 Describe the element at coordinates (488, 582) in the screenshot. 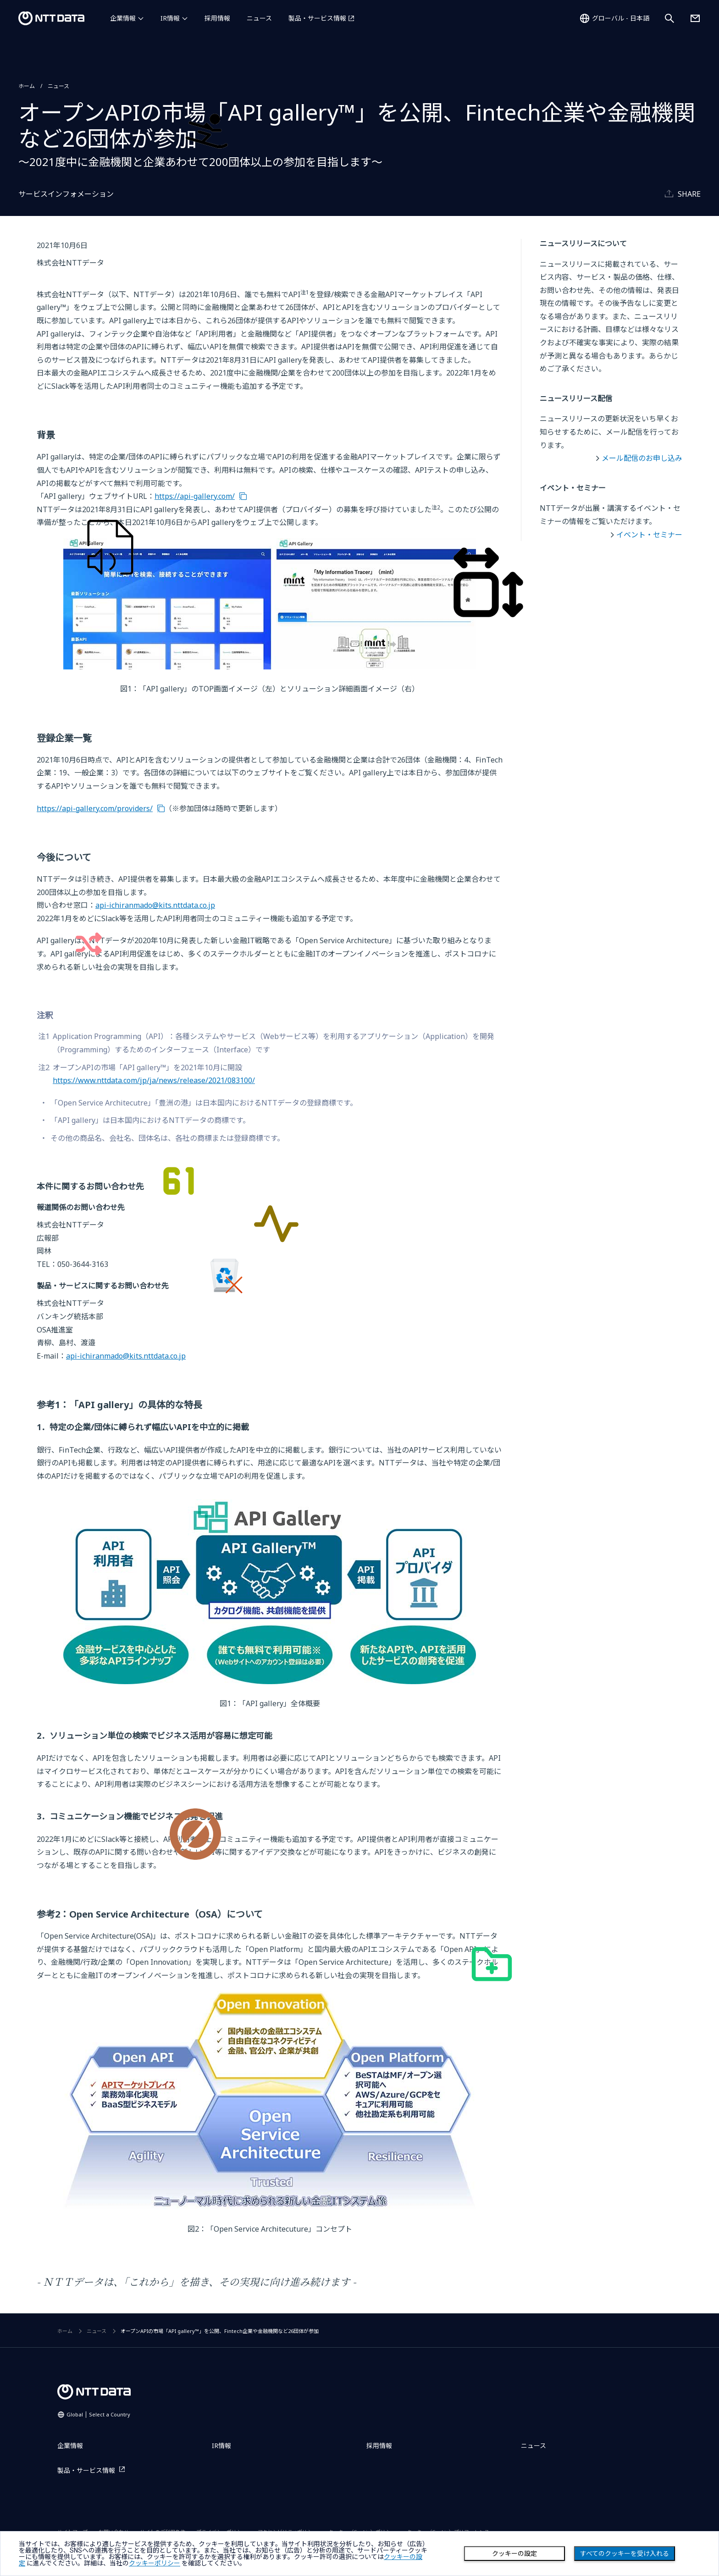

I see `adjust element dimensions` at that location.